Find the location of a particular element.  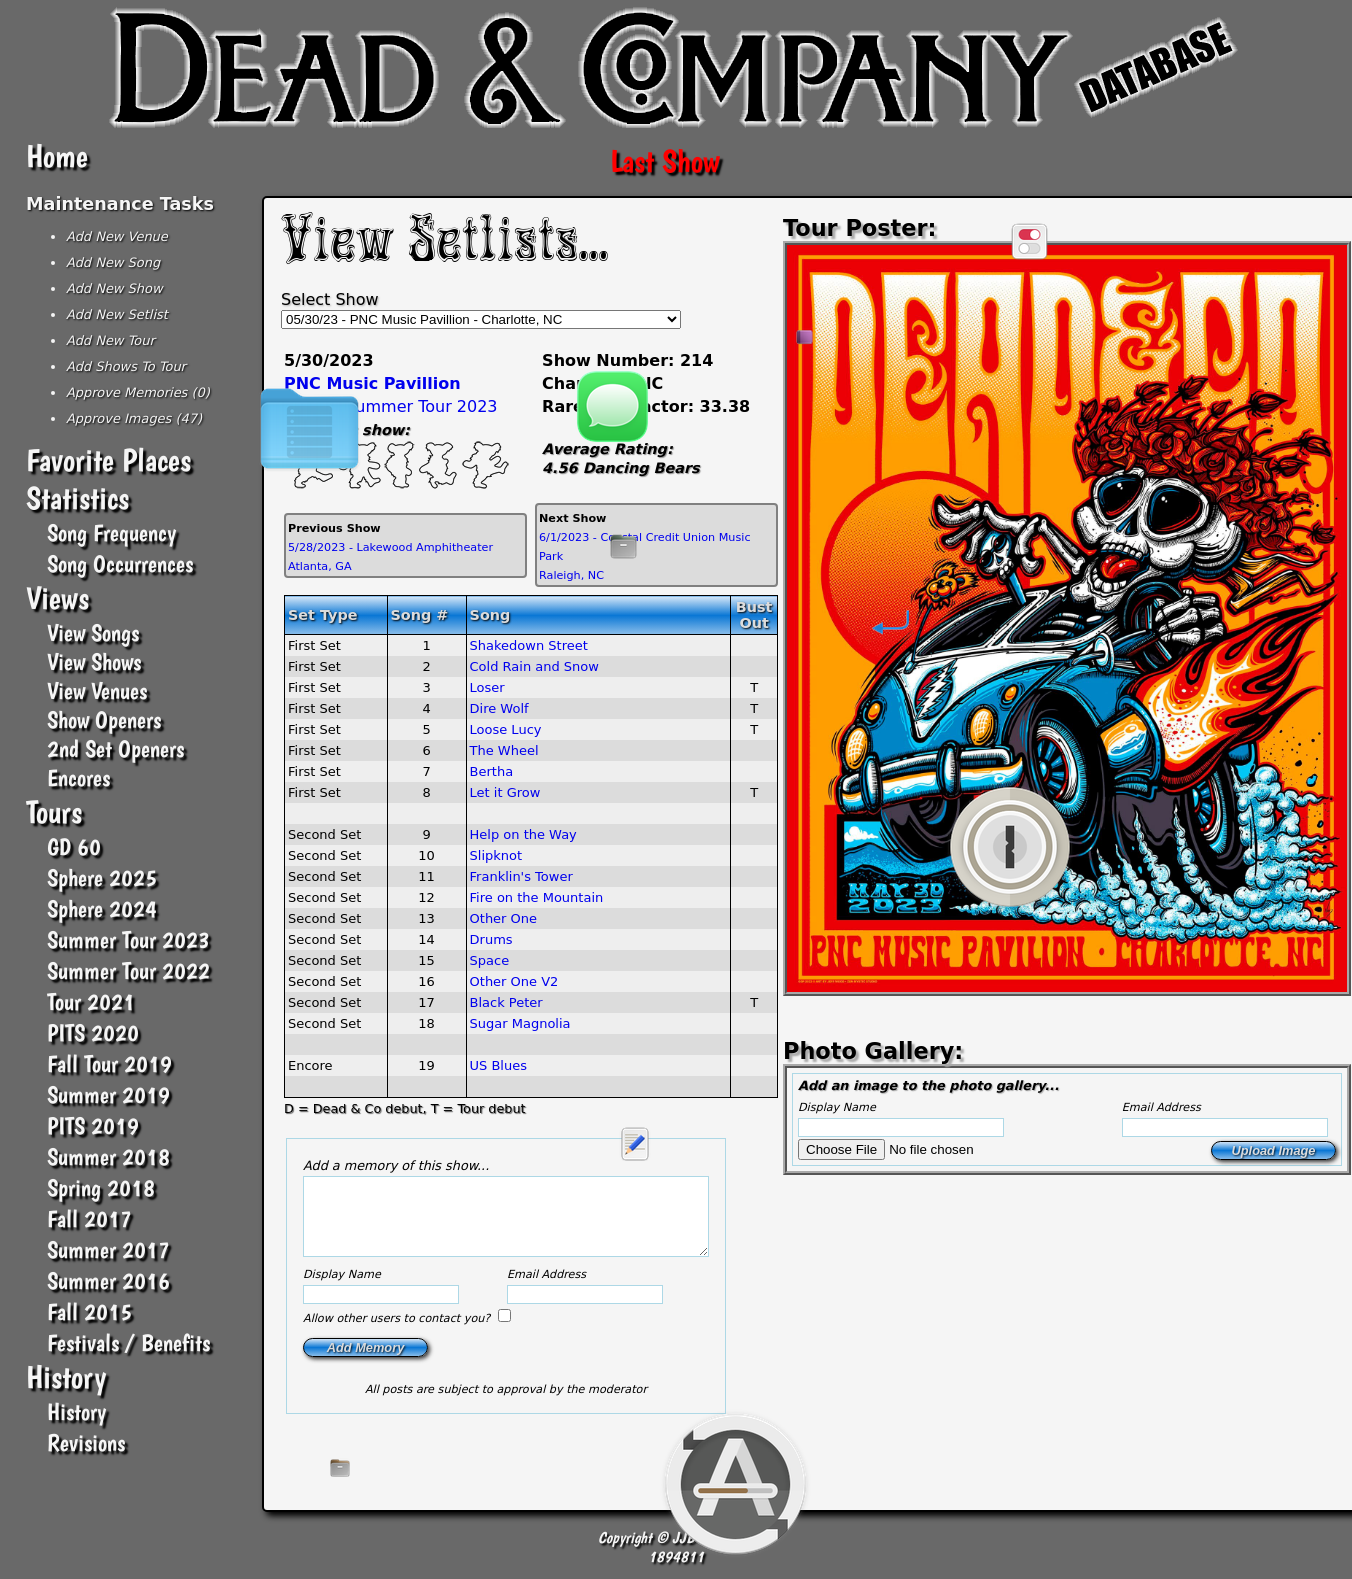

open the file manager application is located at coordinates (340, 1468).